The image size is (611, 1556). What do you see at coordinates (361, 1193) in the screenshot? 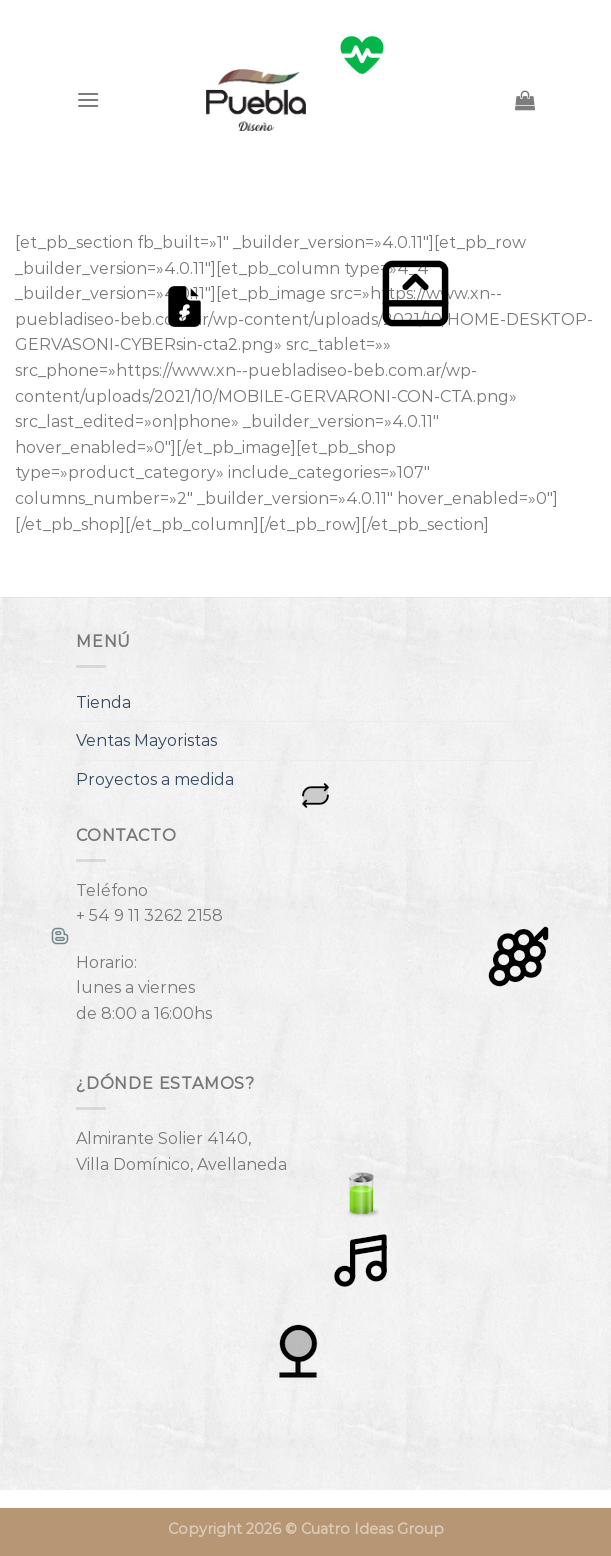
I see `view current battery level` at bounding box center [361, 1193].